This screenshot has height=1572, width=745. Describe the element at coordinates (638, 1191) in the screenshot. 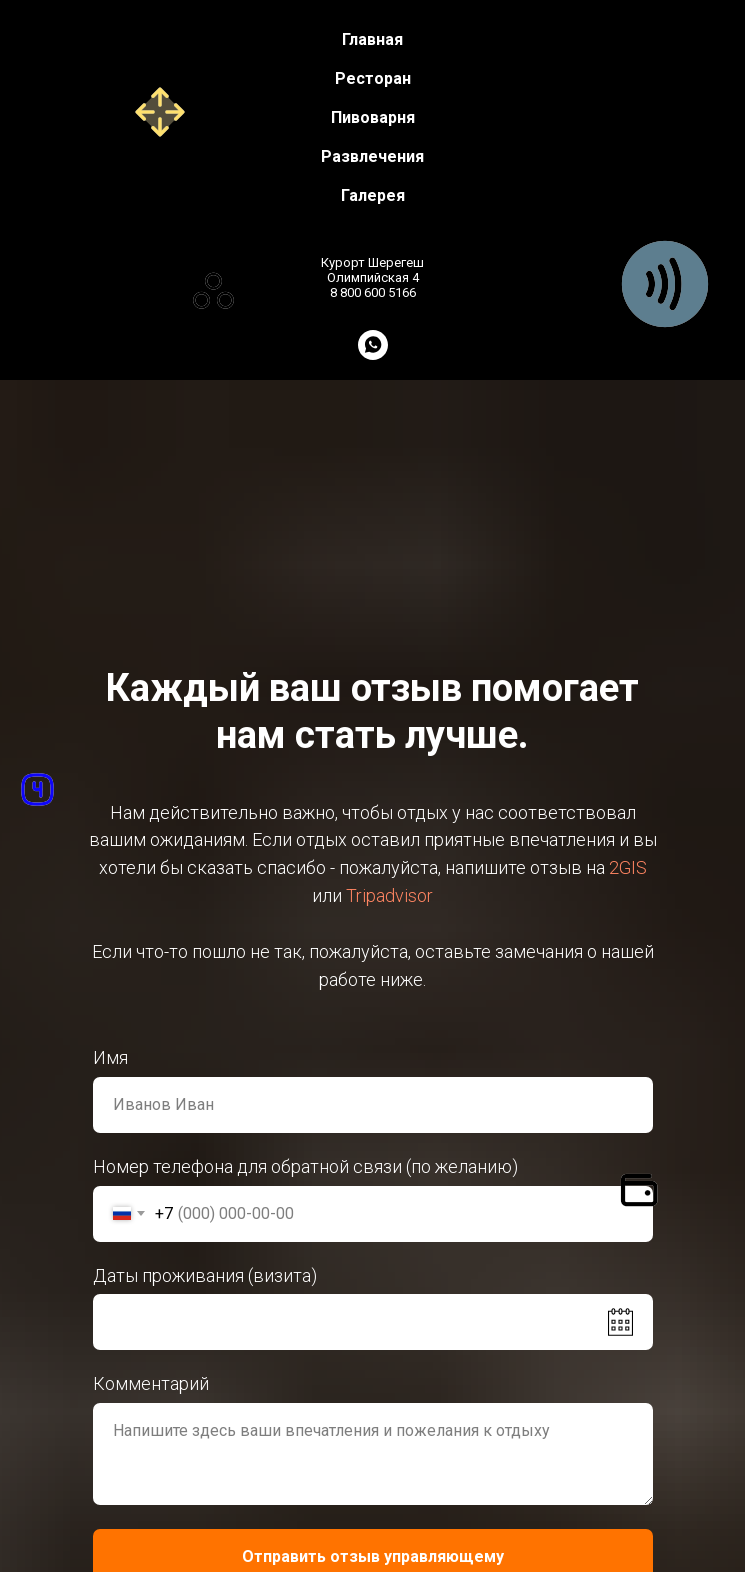

I see `access your wallet or payment methods` at that location.